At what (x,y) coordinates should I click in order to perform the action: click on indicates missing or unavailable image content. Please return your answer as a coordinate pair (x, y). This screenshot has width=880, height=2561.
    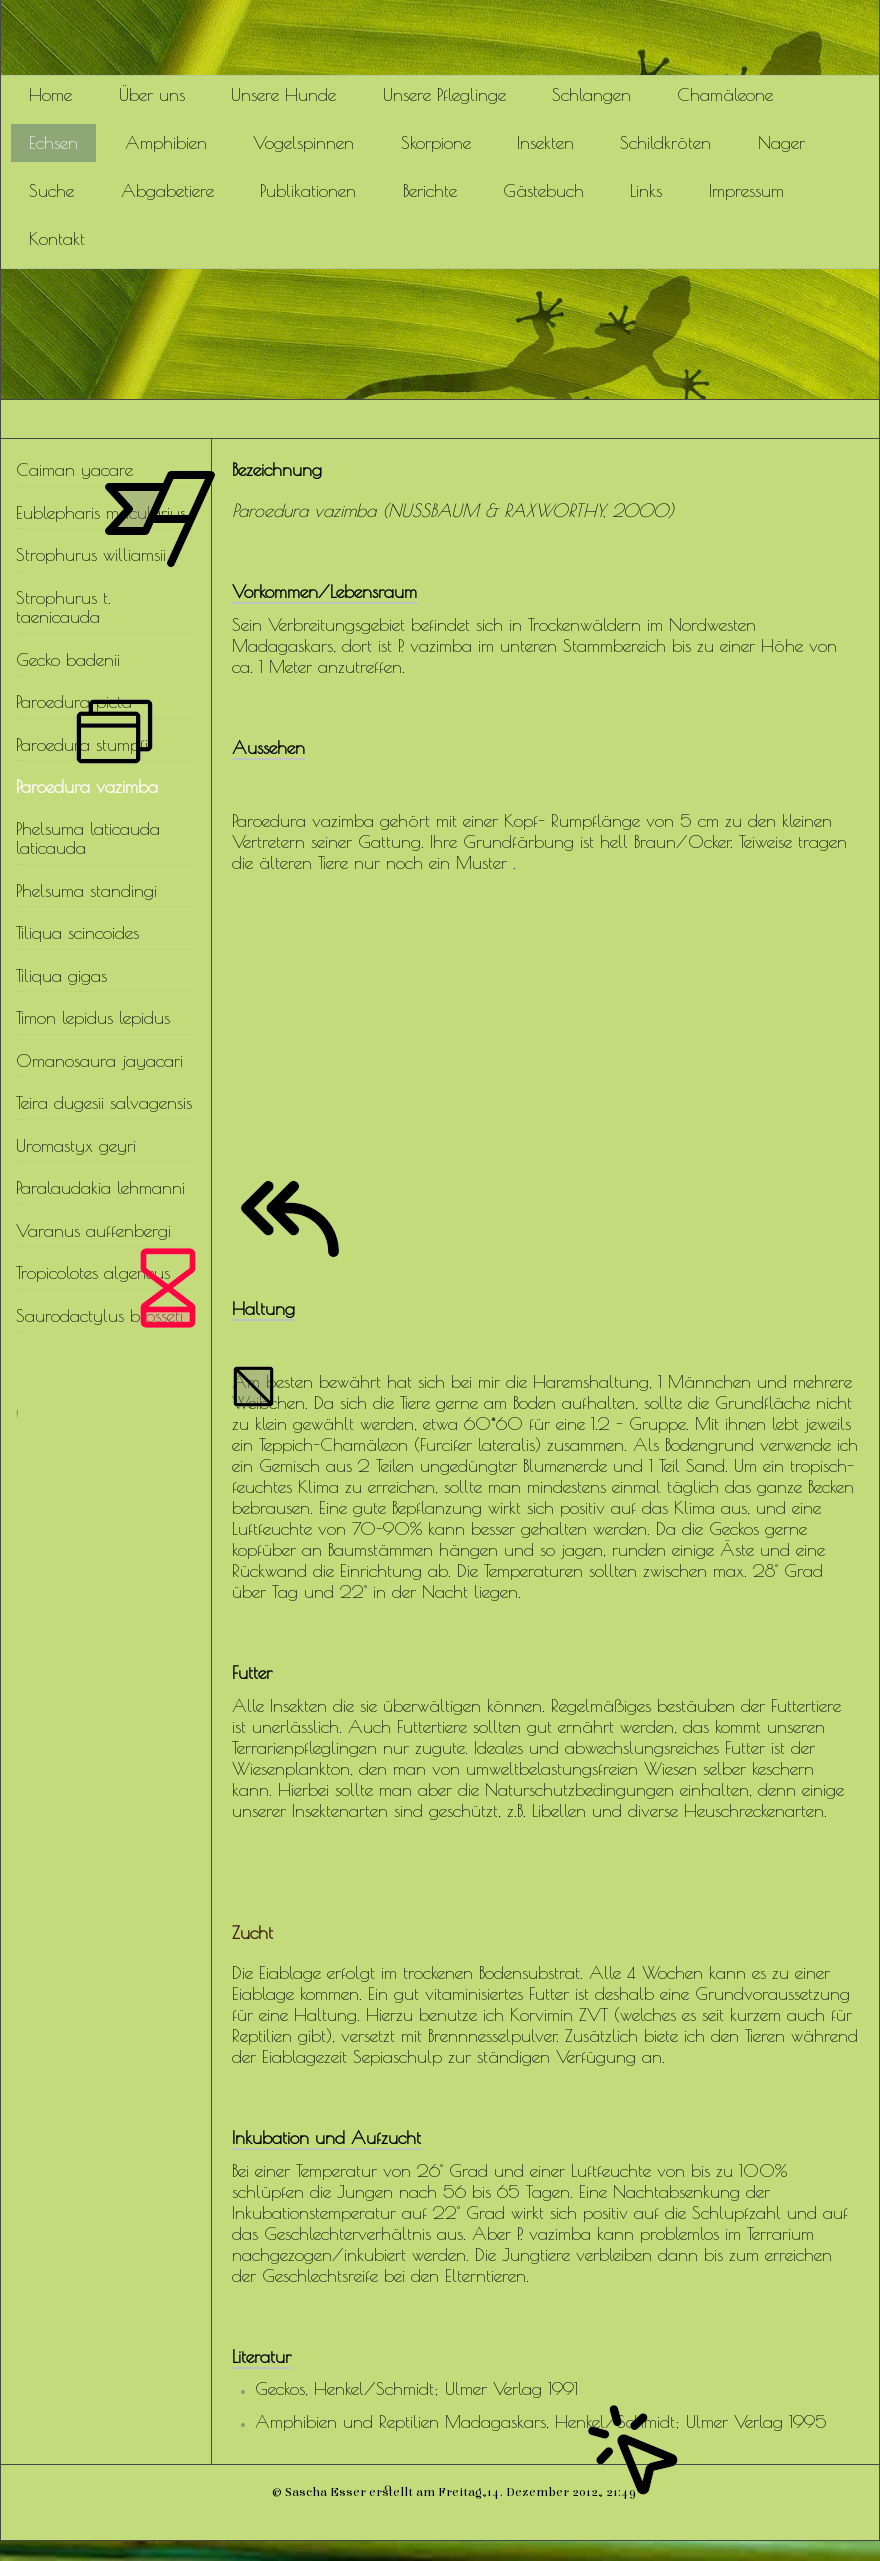
    Looking at the image, I should click on (253, 1386).